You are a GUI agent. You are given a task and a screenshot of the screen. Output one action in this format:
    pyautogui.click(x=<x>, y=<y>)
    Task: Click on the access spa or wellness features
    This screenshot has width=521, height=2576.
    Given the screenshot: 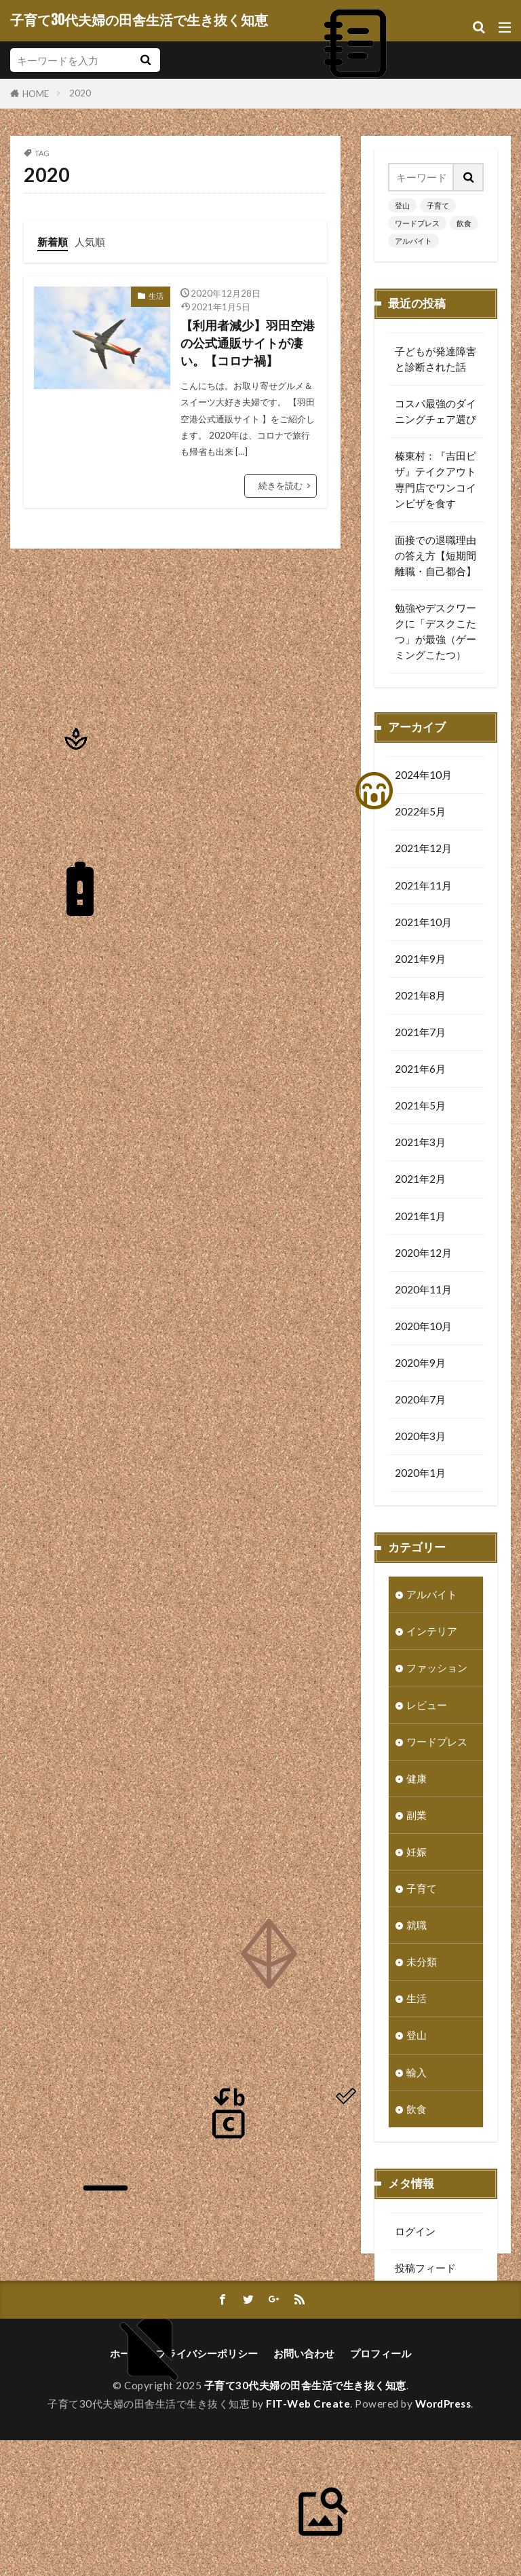 What is the action you would take?
    pyautogui.click(x=76, y=739)
    